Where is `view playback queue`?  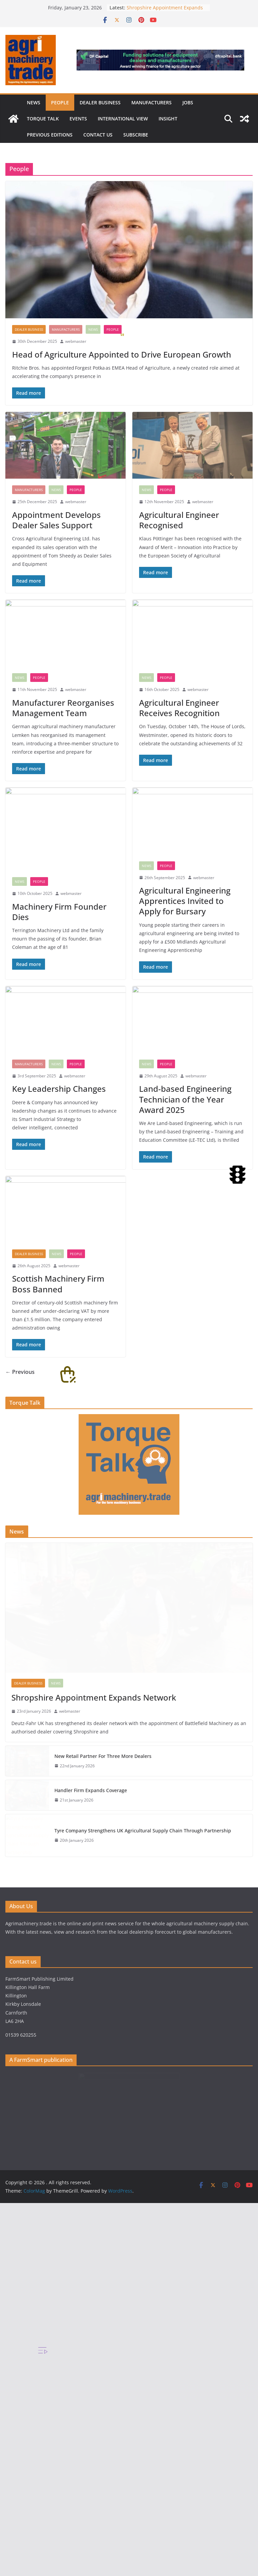 view playback queue is located at coordinates (42, 2350).